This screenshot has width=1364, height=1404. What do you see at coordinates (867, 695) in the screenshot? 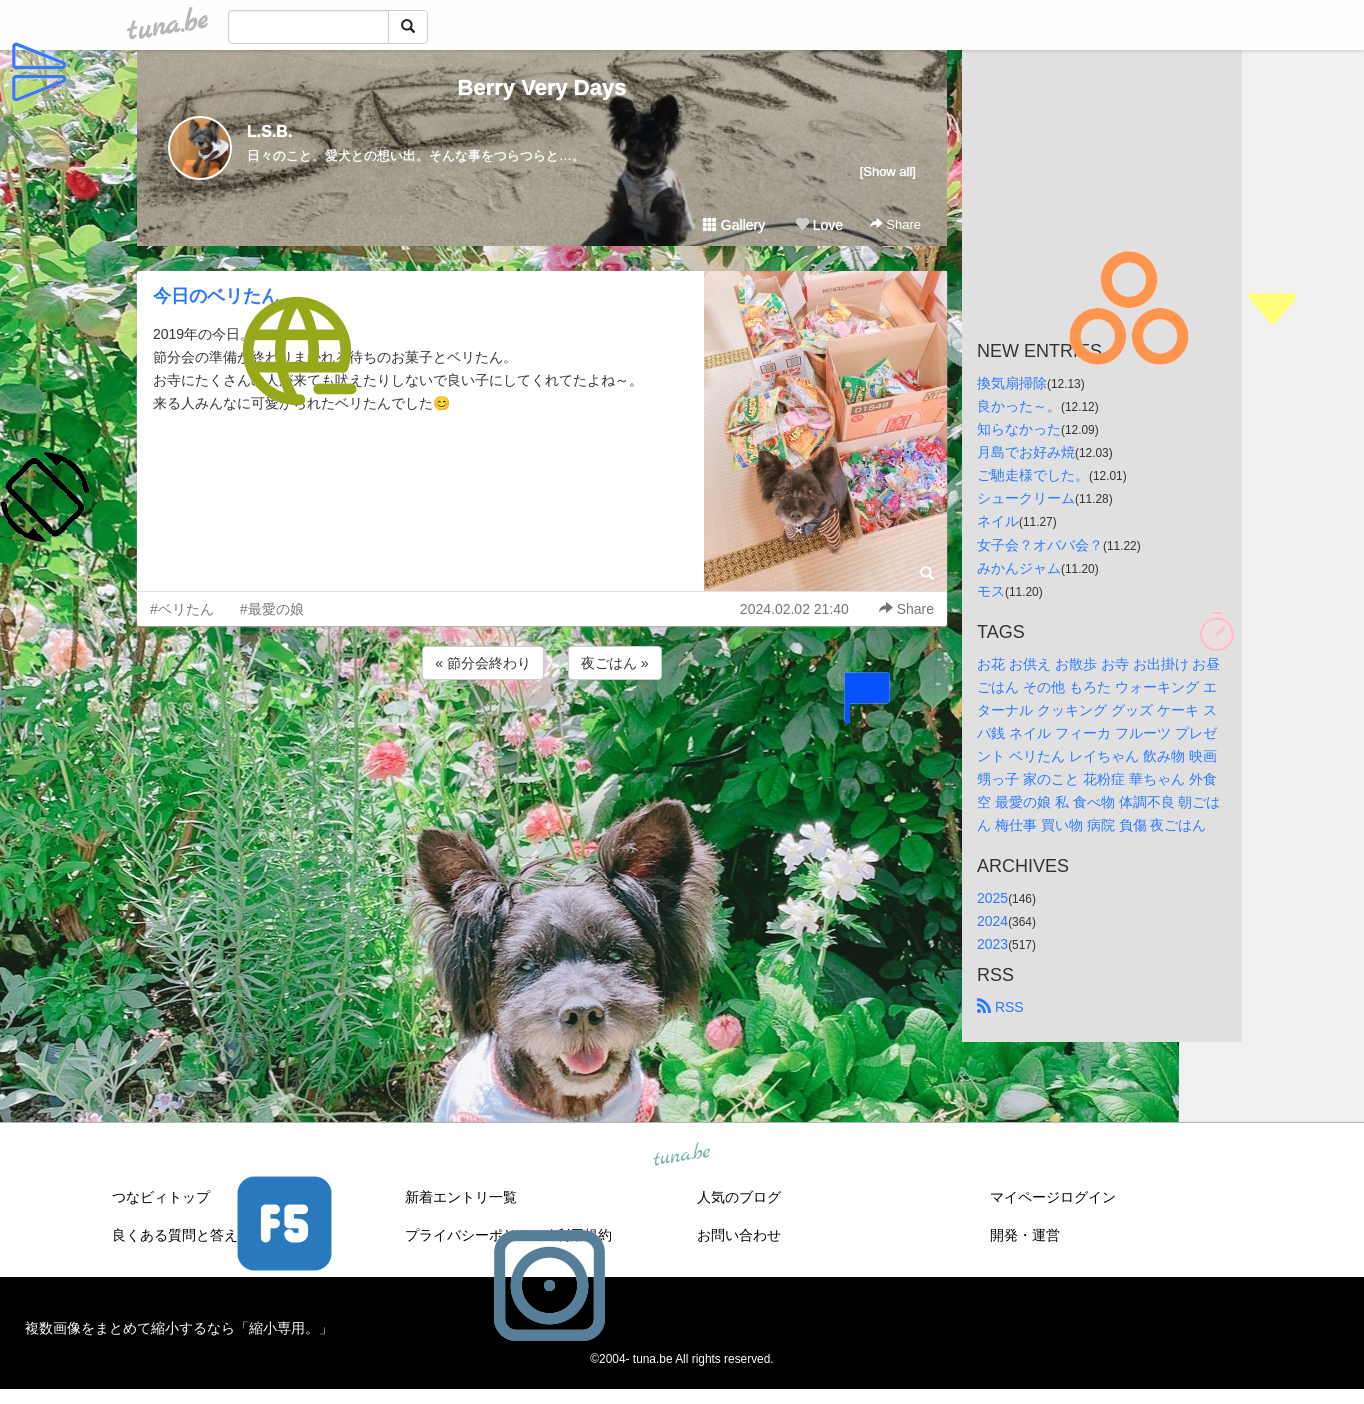
I see `flag an item for review or attention` at bounding box center [867, 695].